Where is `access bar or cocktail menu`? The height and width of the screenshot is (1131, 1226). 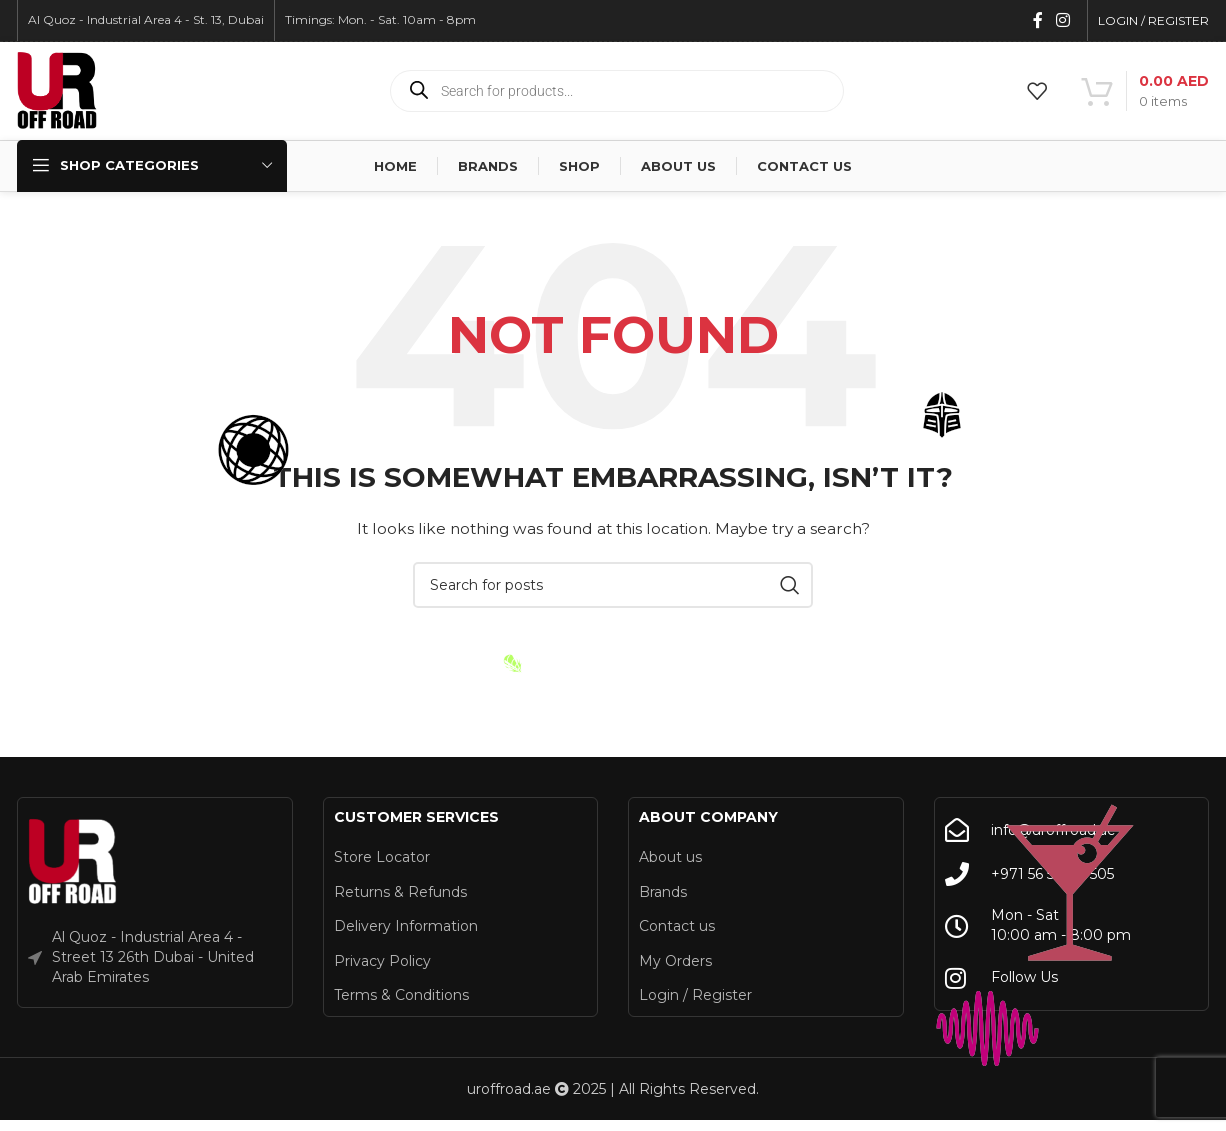
access bar or cocktail menu is located at coordinates (1070, 882).